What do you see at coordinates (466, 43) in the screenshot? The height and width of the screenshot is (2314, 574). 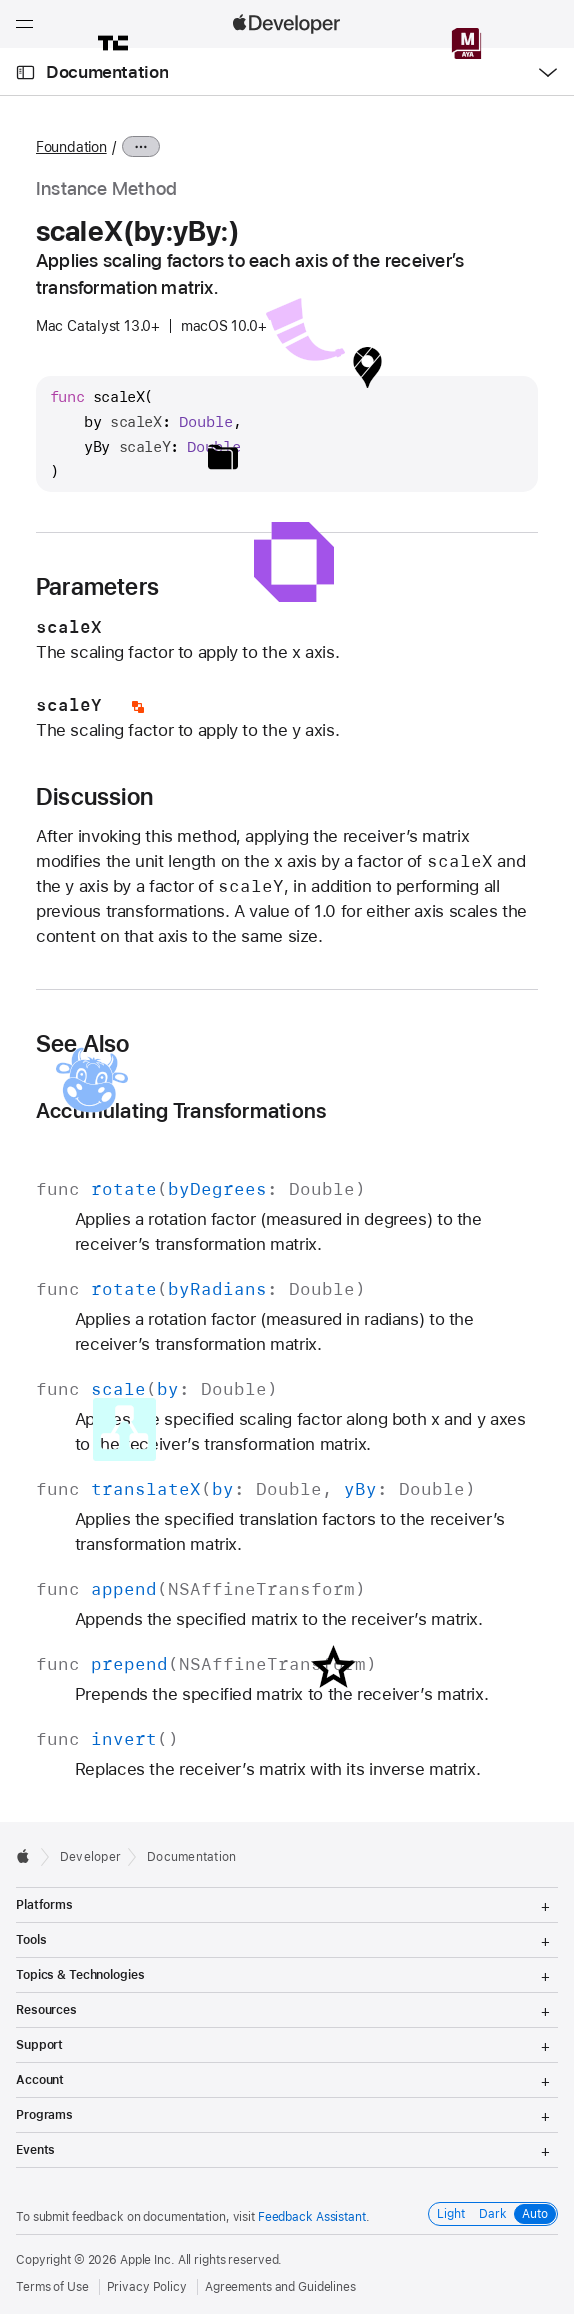 I see `open Autodesk Maya application` at bounding box center [466, 43].